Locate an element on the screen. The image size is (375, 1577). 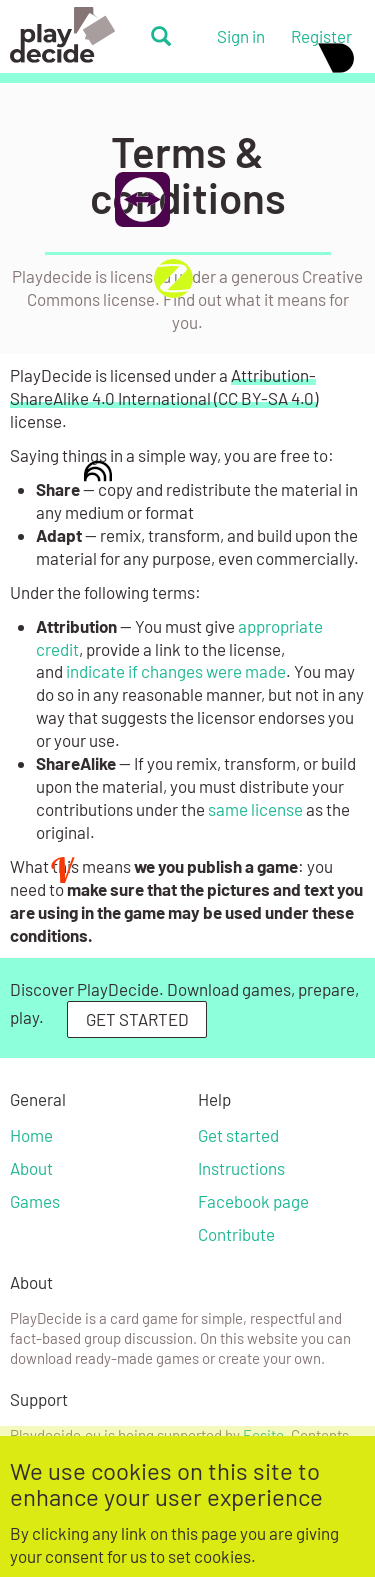
open NotebookLM app is located at coordinates (98, 471).